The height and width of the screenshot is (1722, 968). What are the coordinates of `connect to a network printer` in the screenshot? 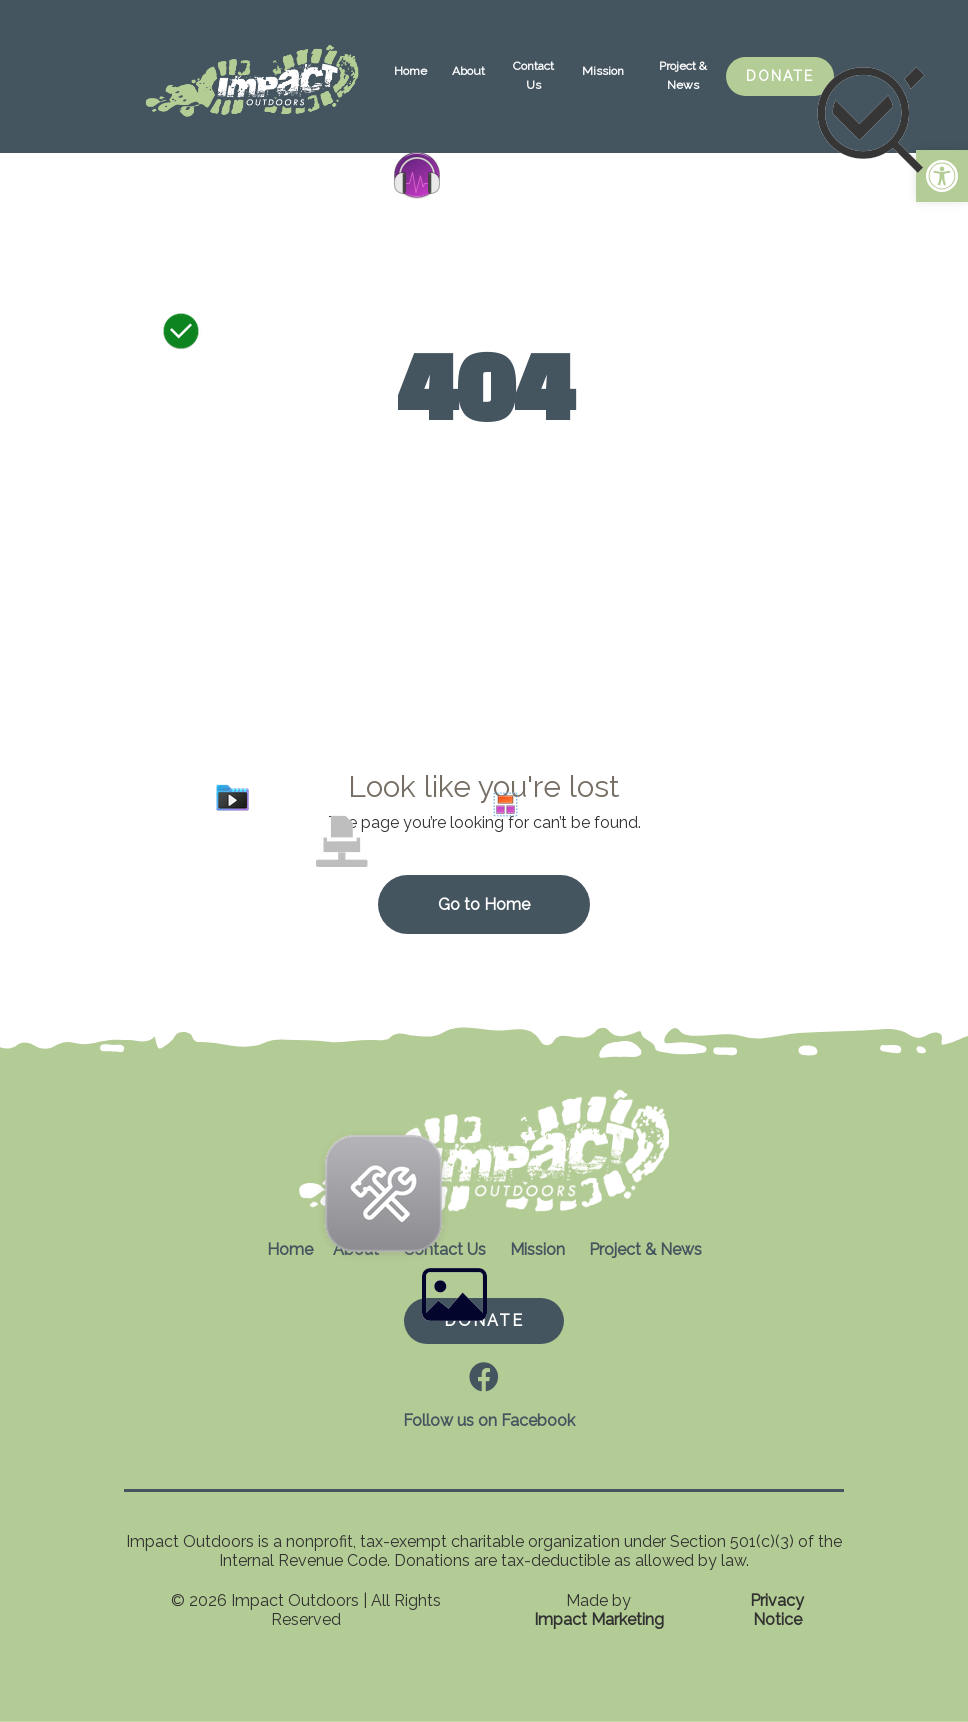 It's located at (345, 837).